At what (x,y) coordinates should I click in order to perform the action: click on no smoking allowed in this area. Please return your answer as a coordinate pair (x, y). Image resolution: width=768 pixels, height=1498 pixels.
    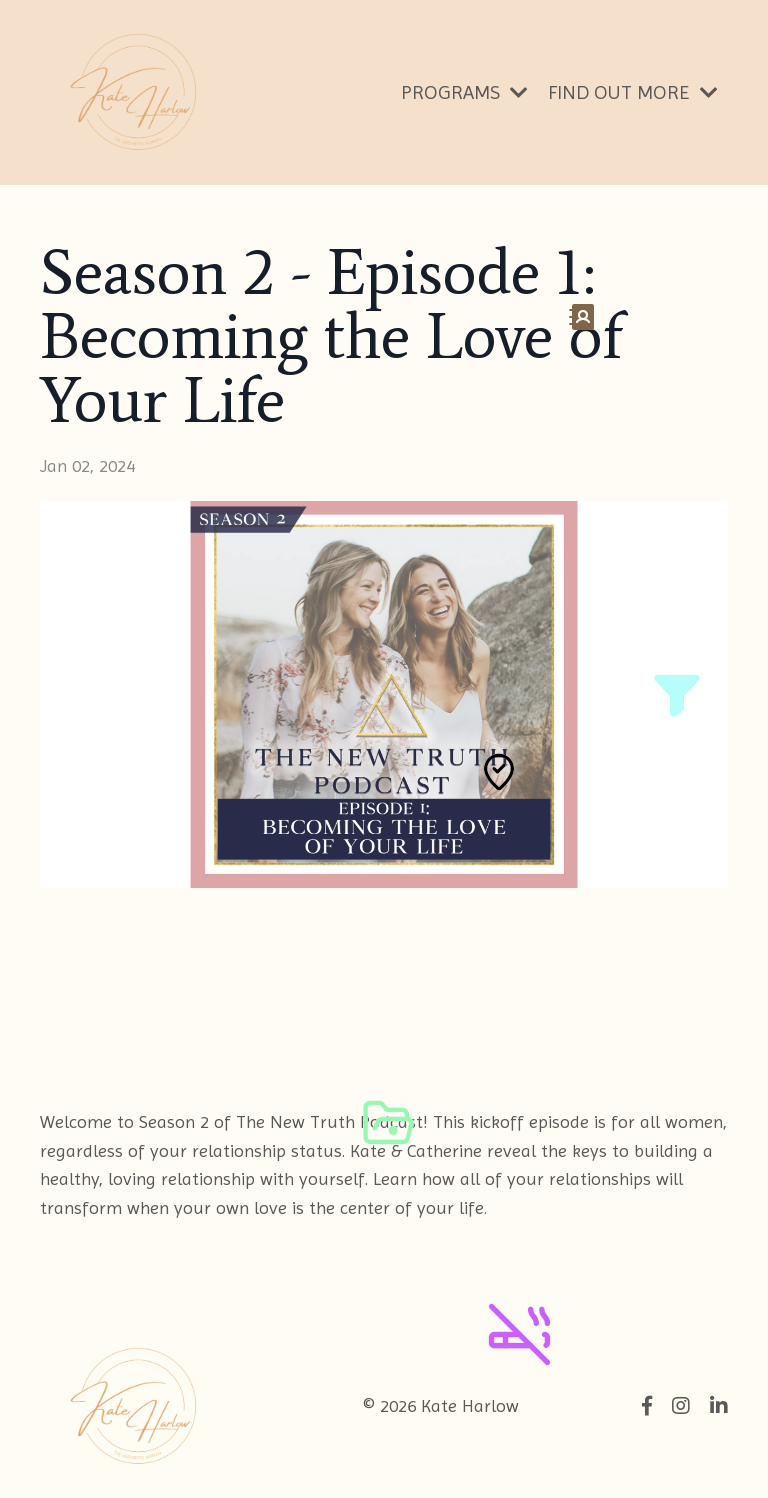
    Looking at the image, I should click on (519, 1334).